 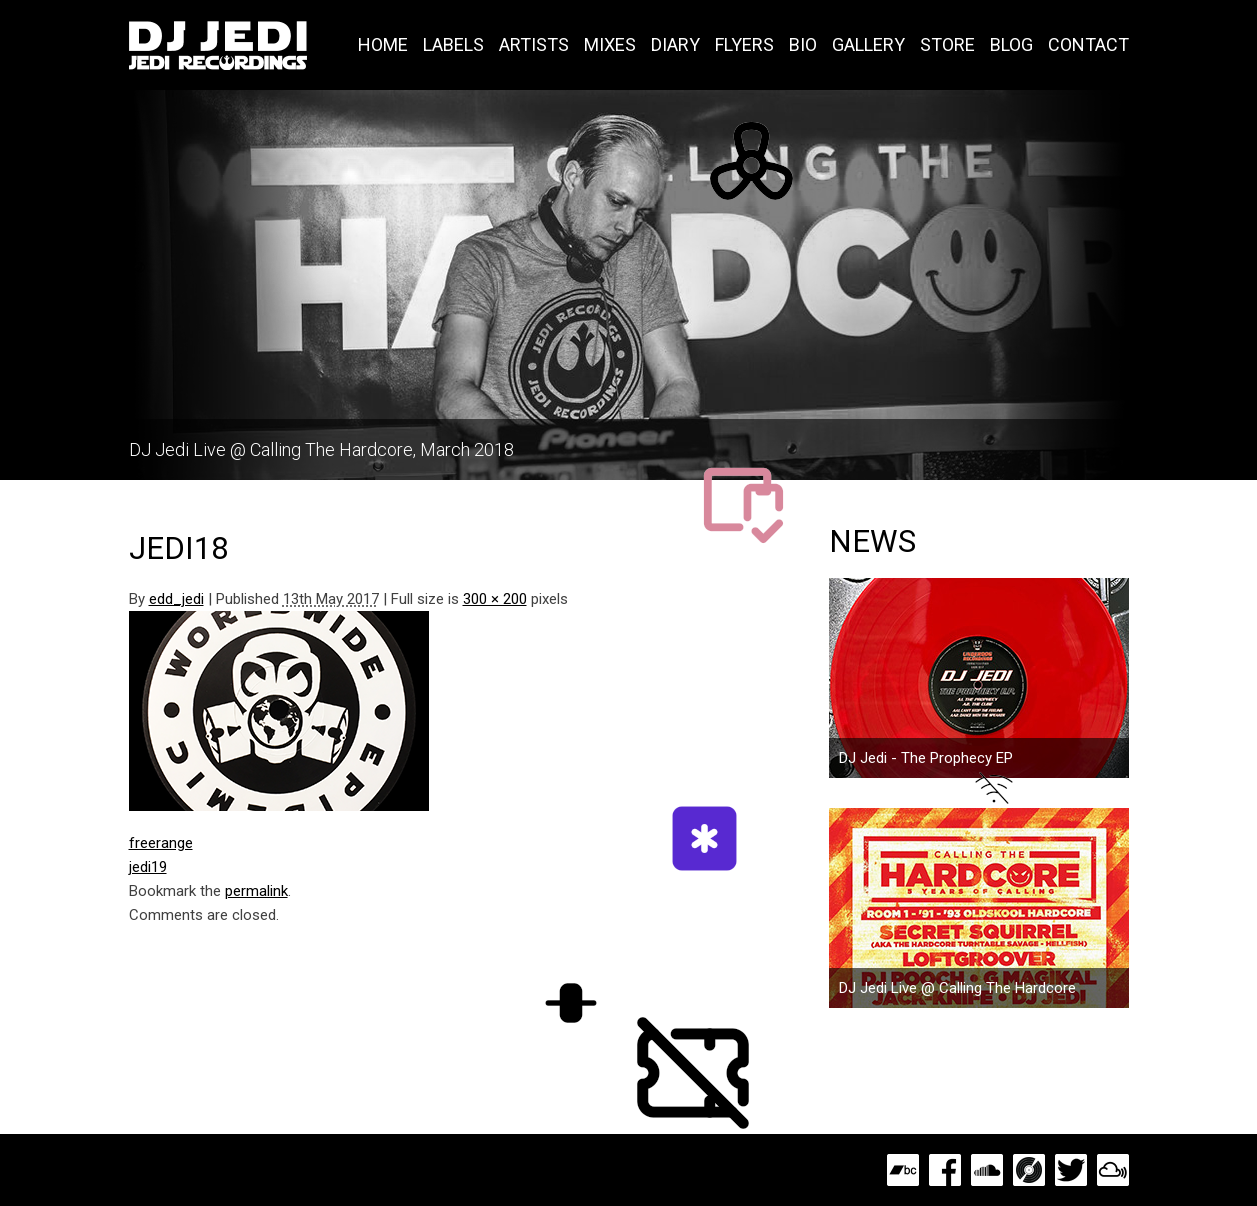 What do you see at coordinates (571, 1003) in the screenshot?
I see `align selected element to vertical center` at bounding box center [571, 1003].